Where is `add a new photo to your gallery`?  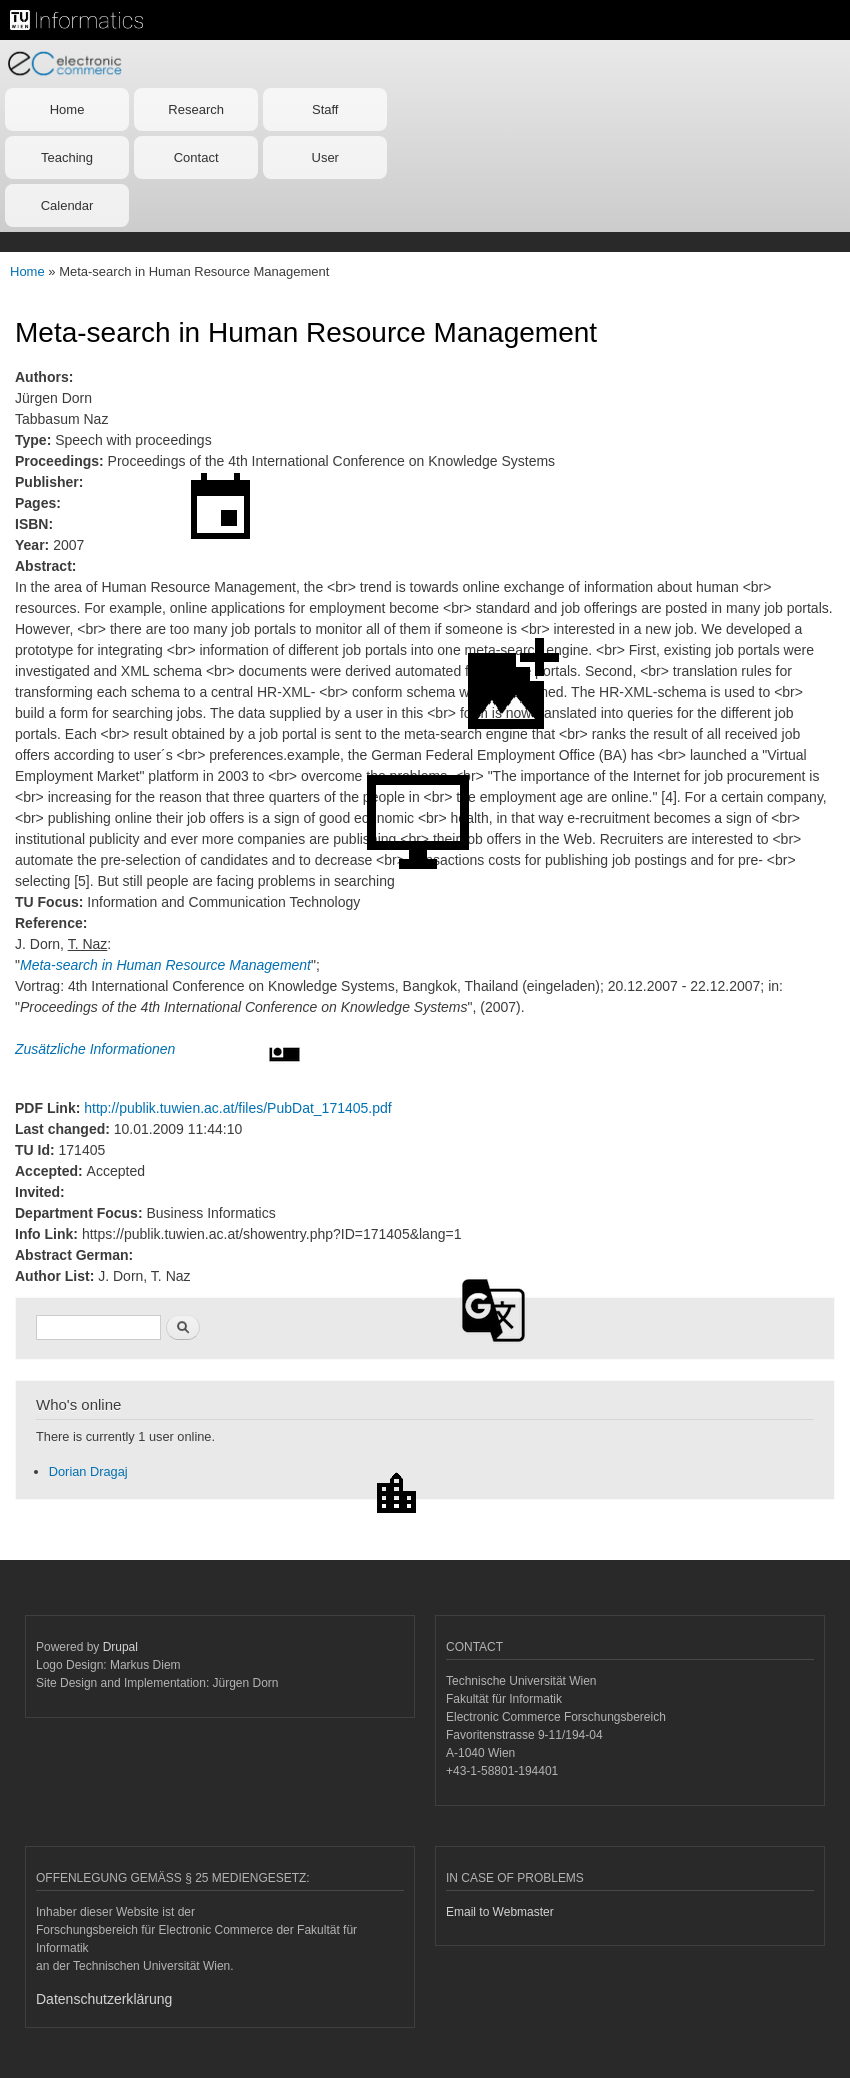
add a new photo to your gallery is located at coordinates (511, 686).